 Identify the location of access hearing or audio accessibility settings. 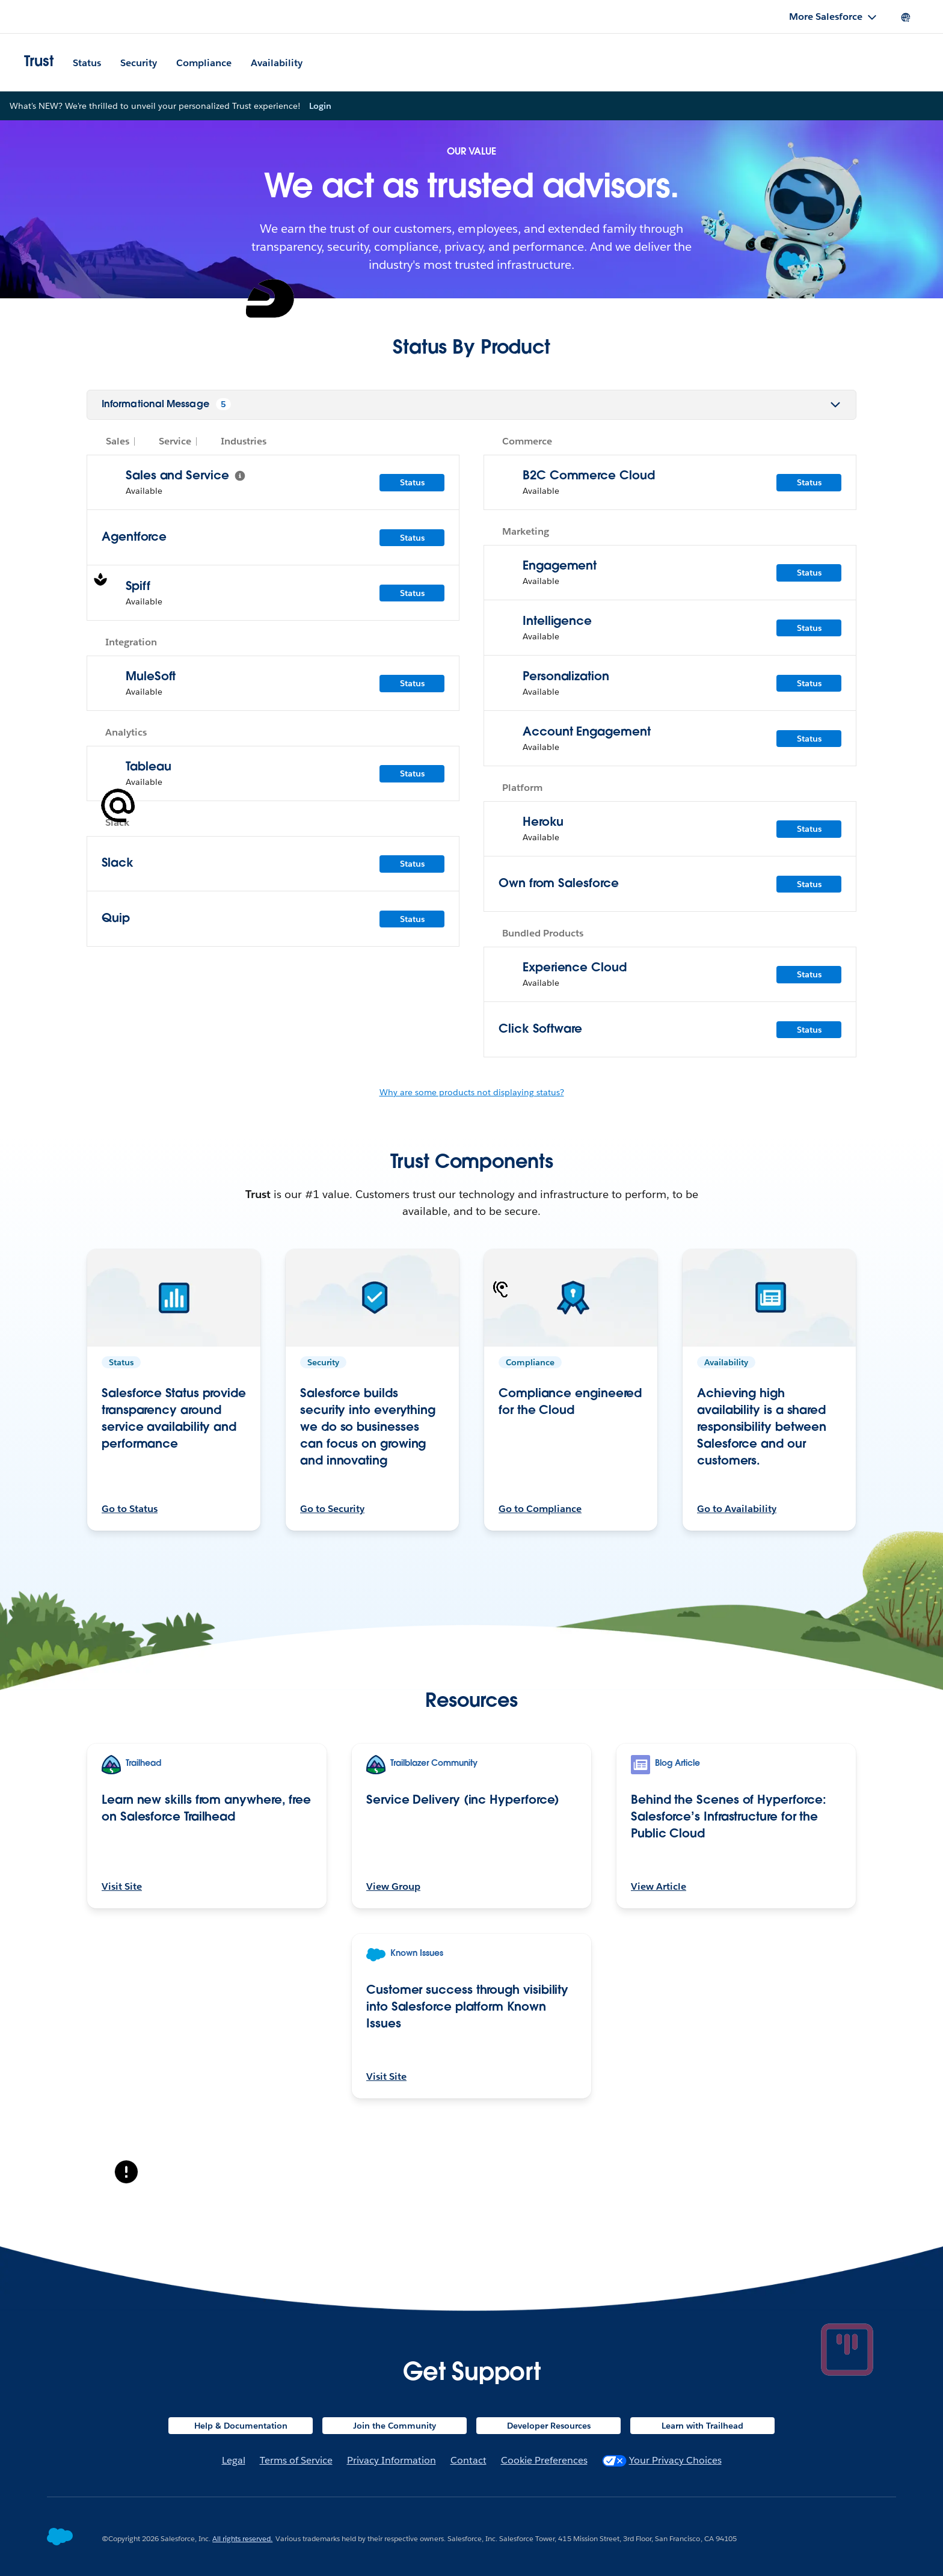
(500, 1290).